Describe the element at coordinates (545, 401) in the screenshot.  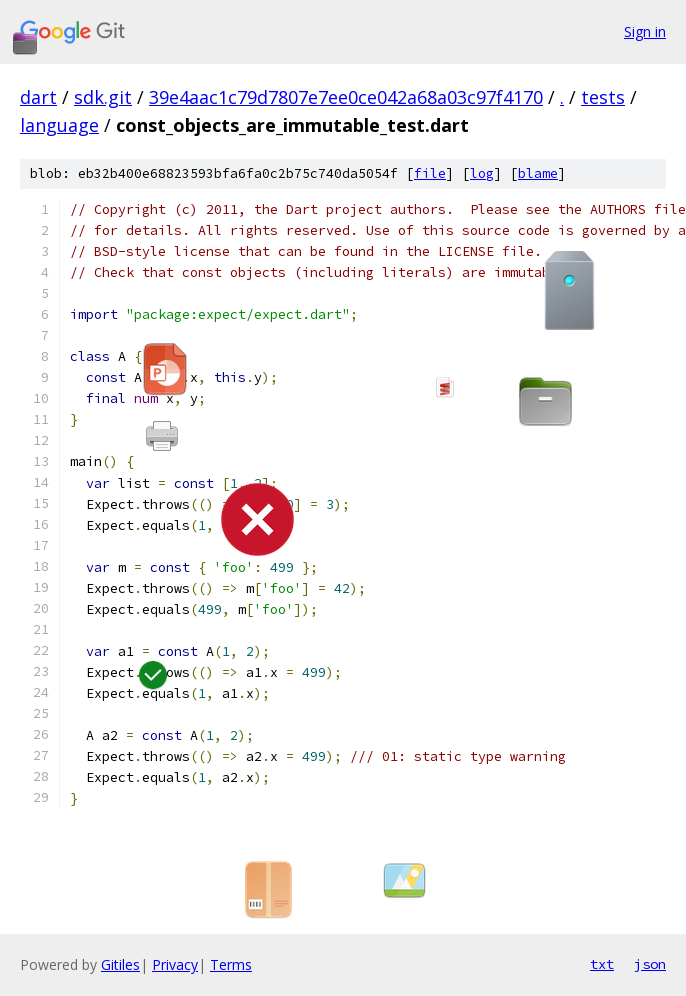
I see `open the file manager application` at that location.